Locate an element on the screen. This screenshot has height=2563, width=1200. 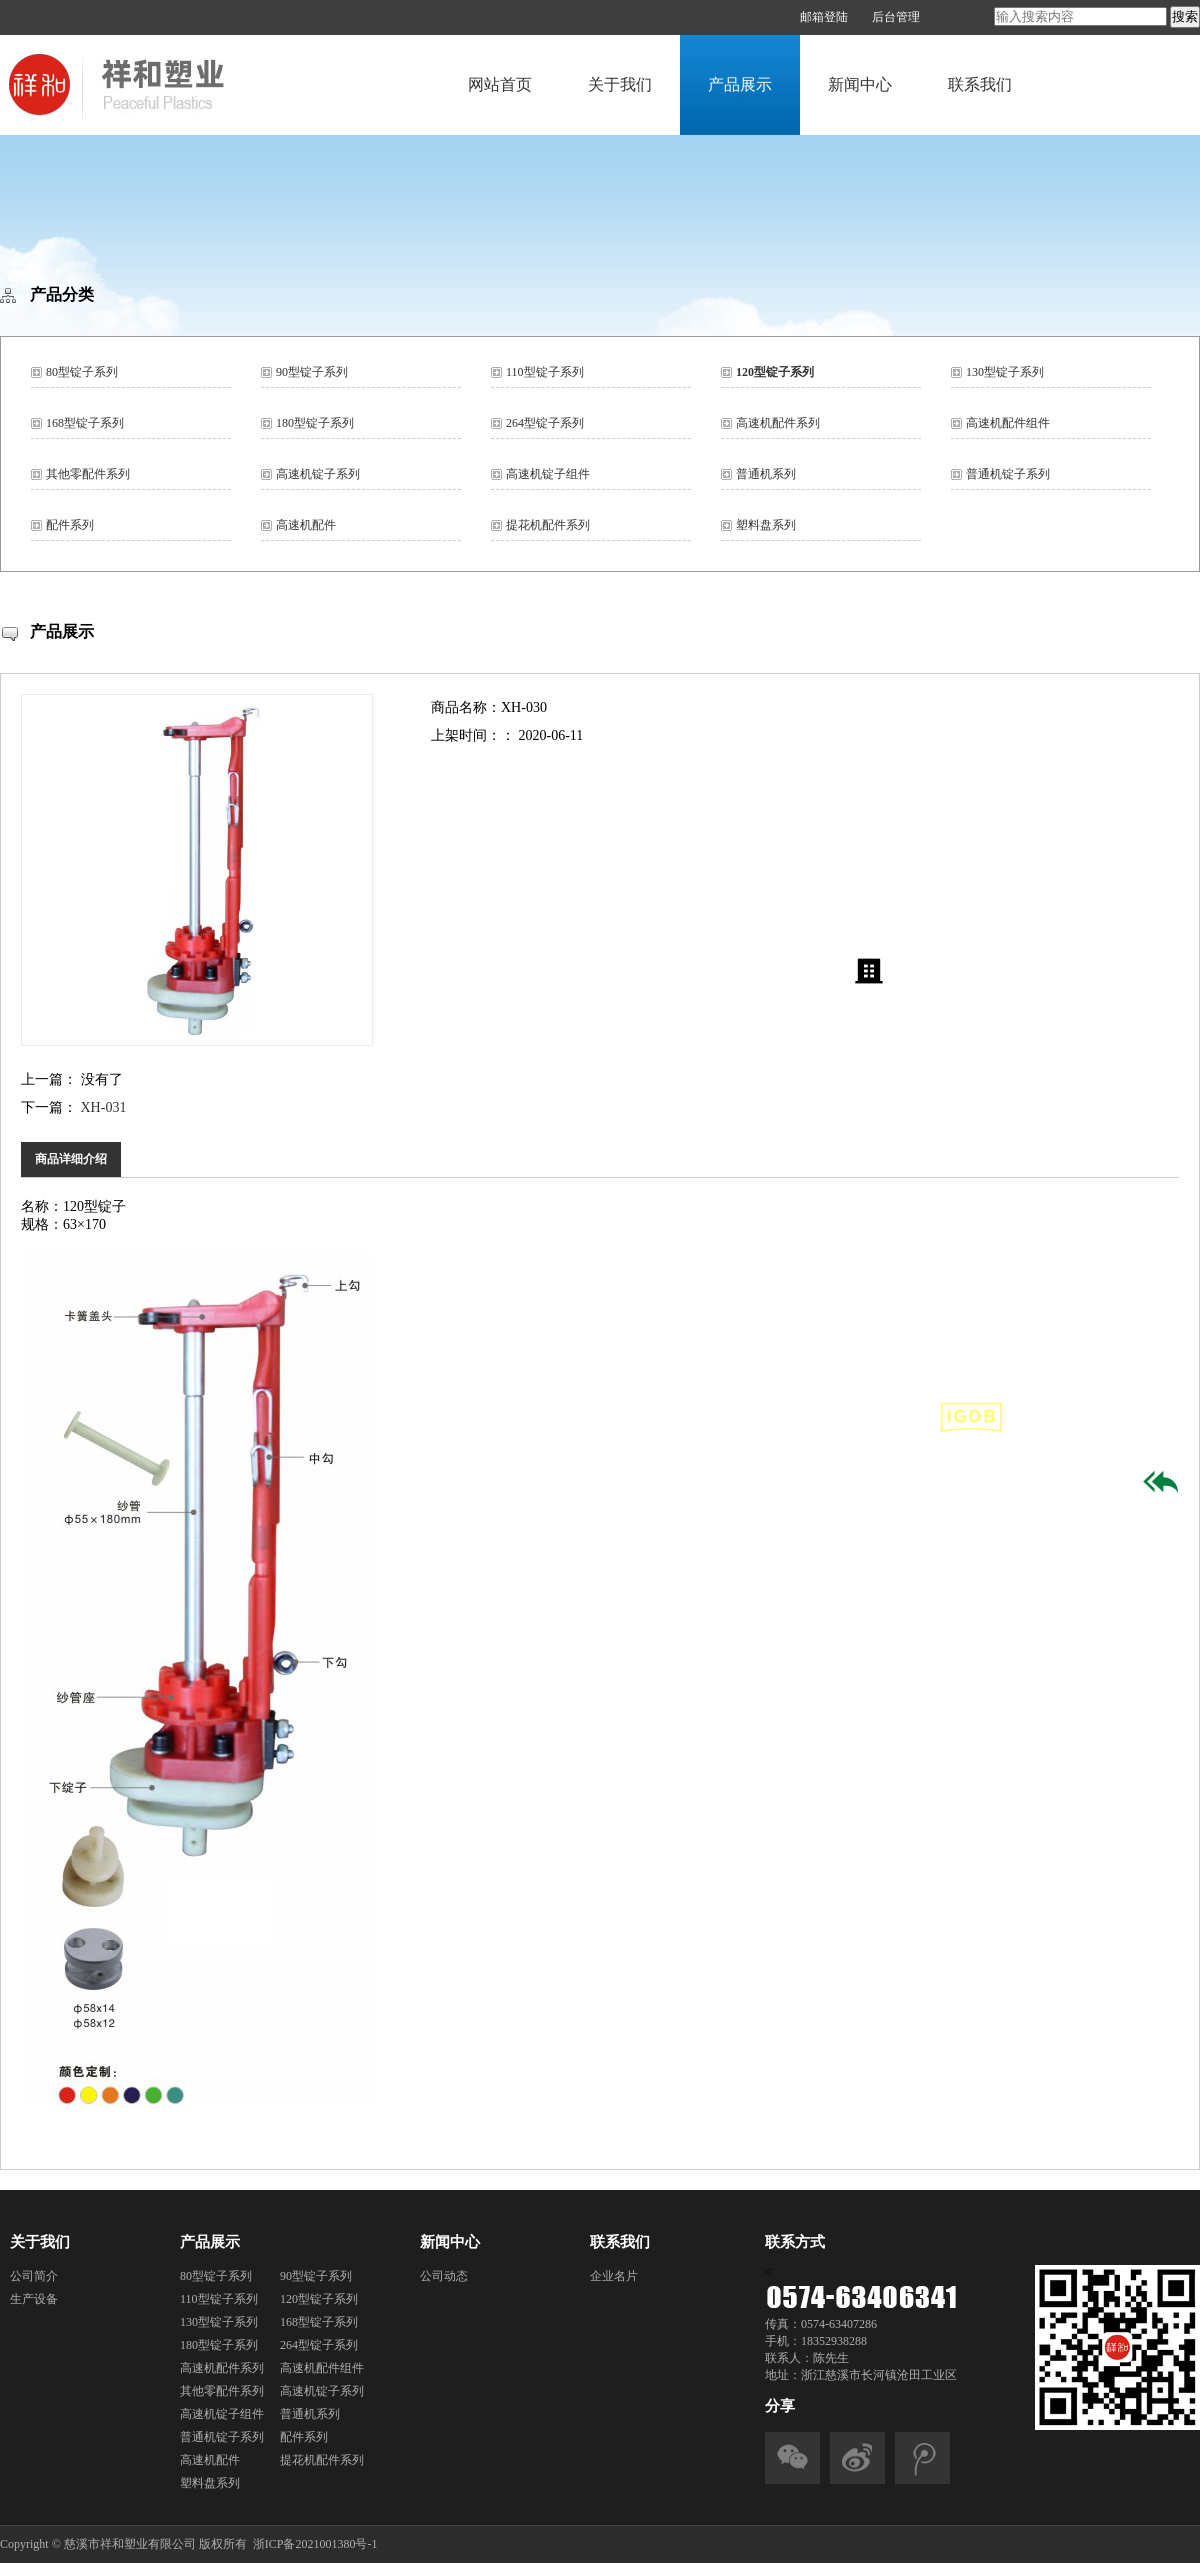
view building or property details is located at coordinates (869, 971).